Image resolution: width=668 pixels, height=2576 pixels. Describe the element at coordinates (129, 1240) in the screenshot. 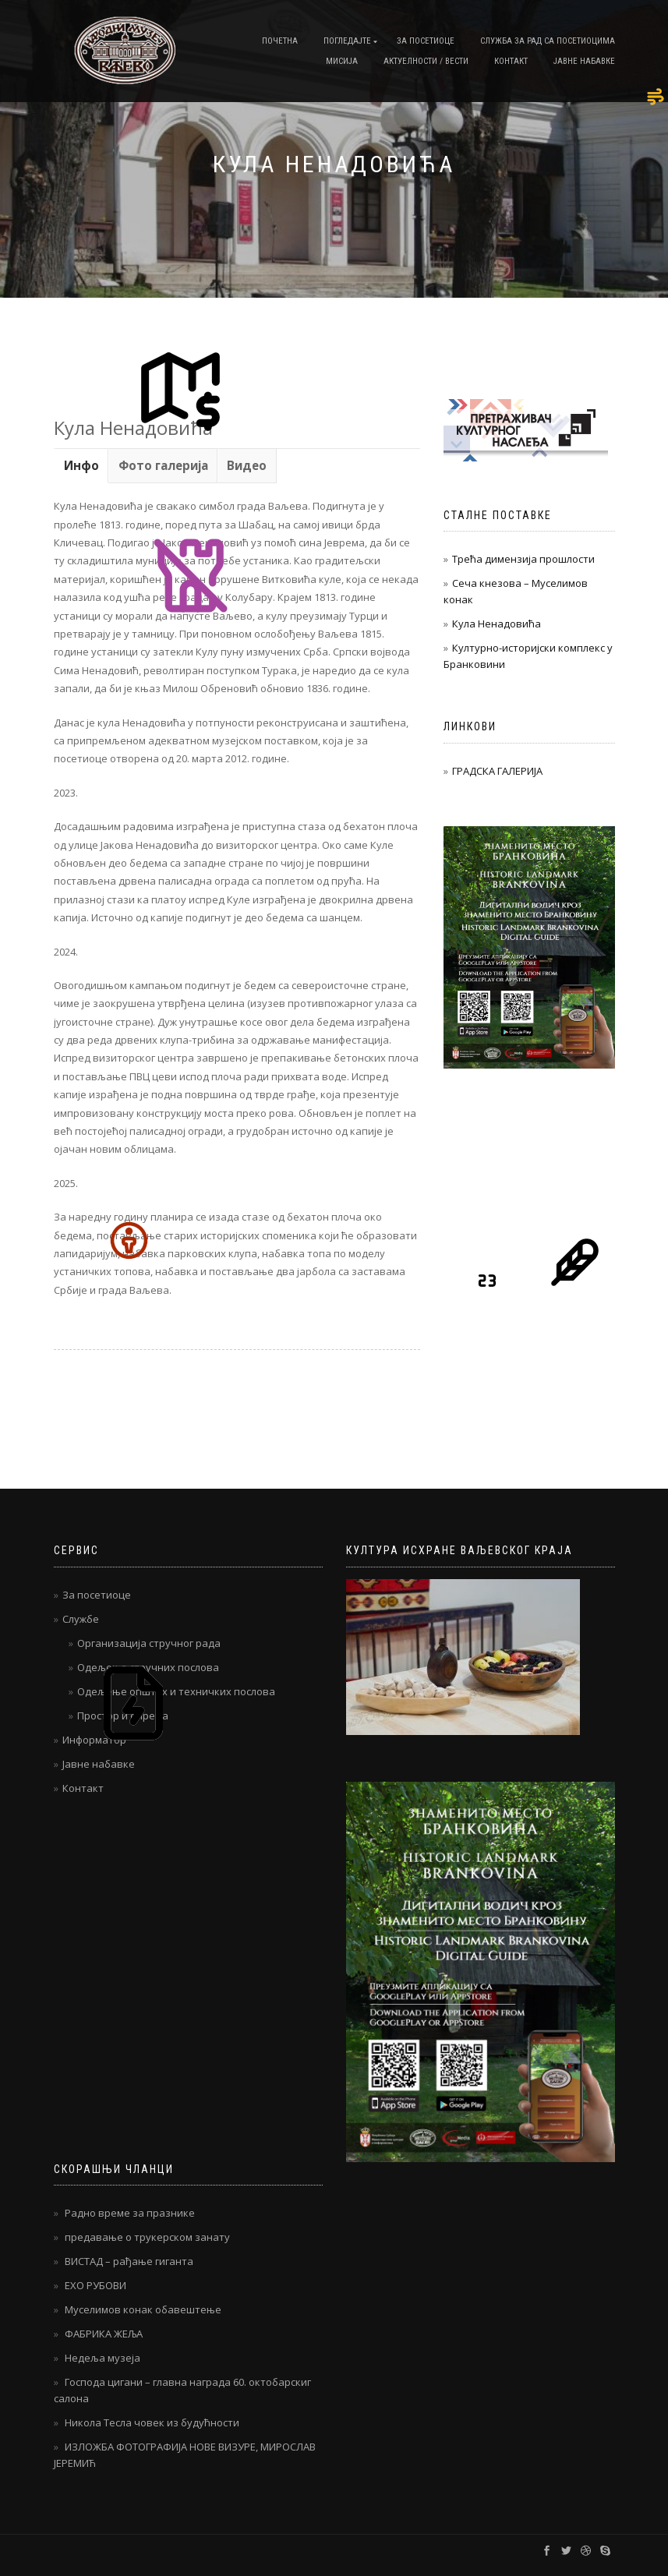

I see `indicates creative commons attribution license required` at that location.